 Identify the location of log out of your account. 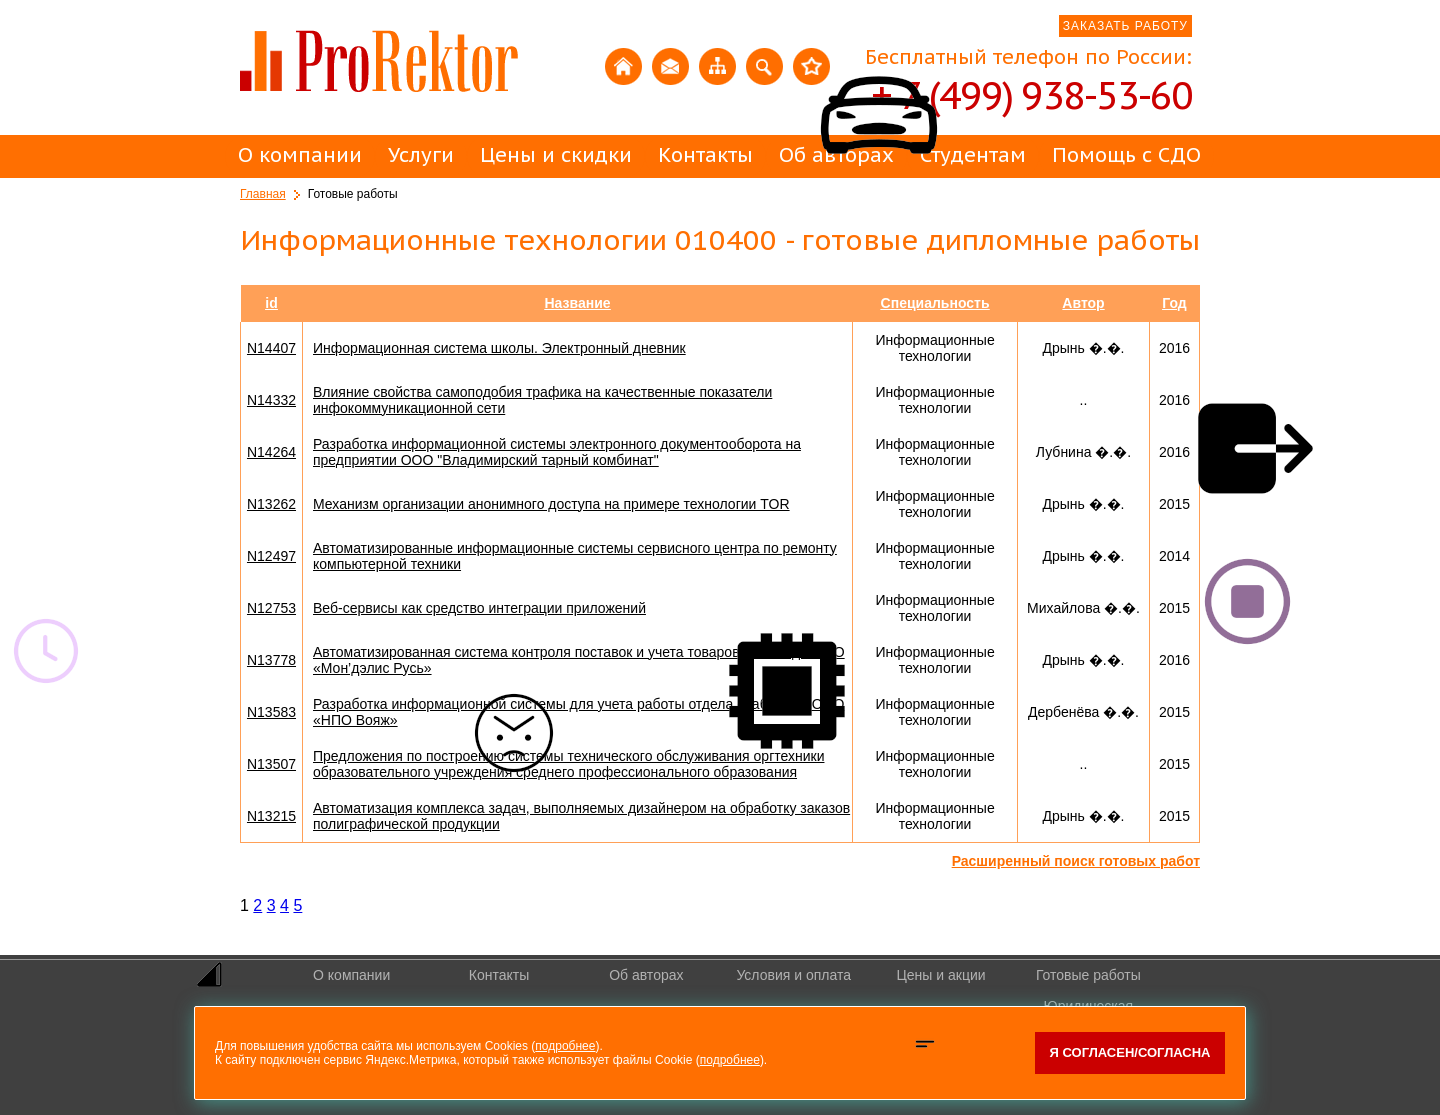
(1255, 448).